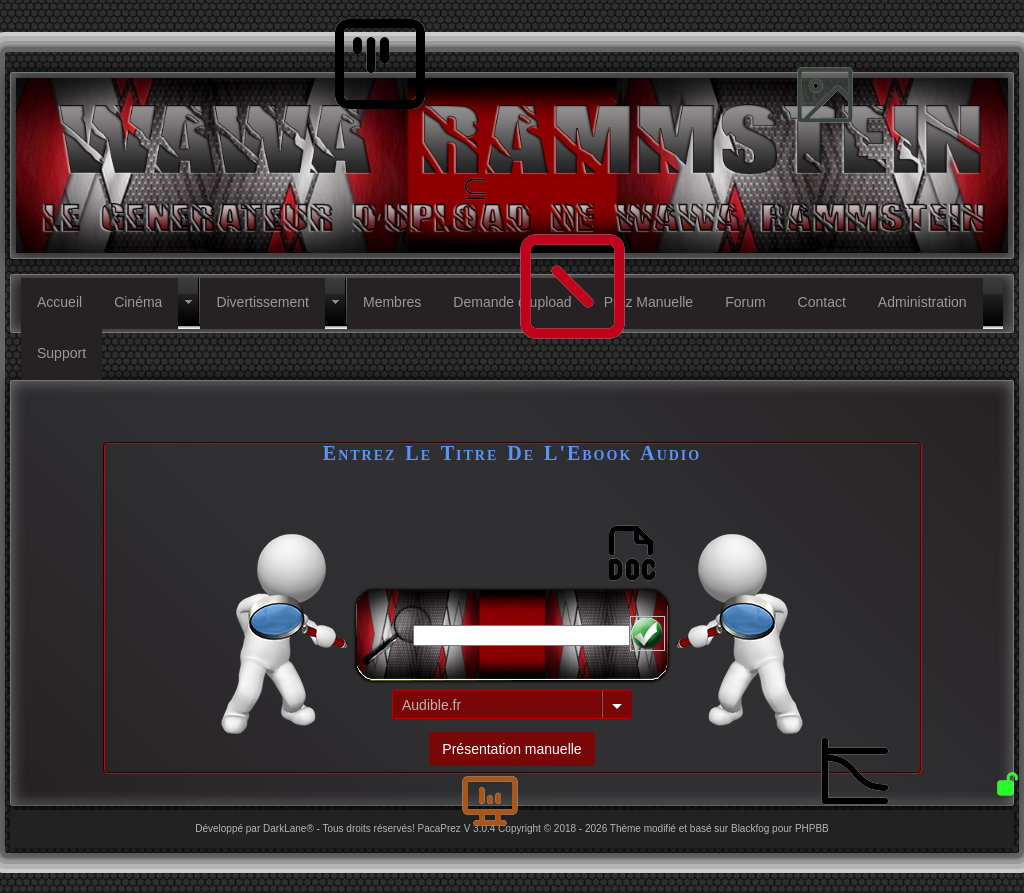  What do you see at coordinates (855, 771) in the screenshot?
I see `view sankey diagram or flow chart` at bounding box center [855, 771].